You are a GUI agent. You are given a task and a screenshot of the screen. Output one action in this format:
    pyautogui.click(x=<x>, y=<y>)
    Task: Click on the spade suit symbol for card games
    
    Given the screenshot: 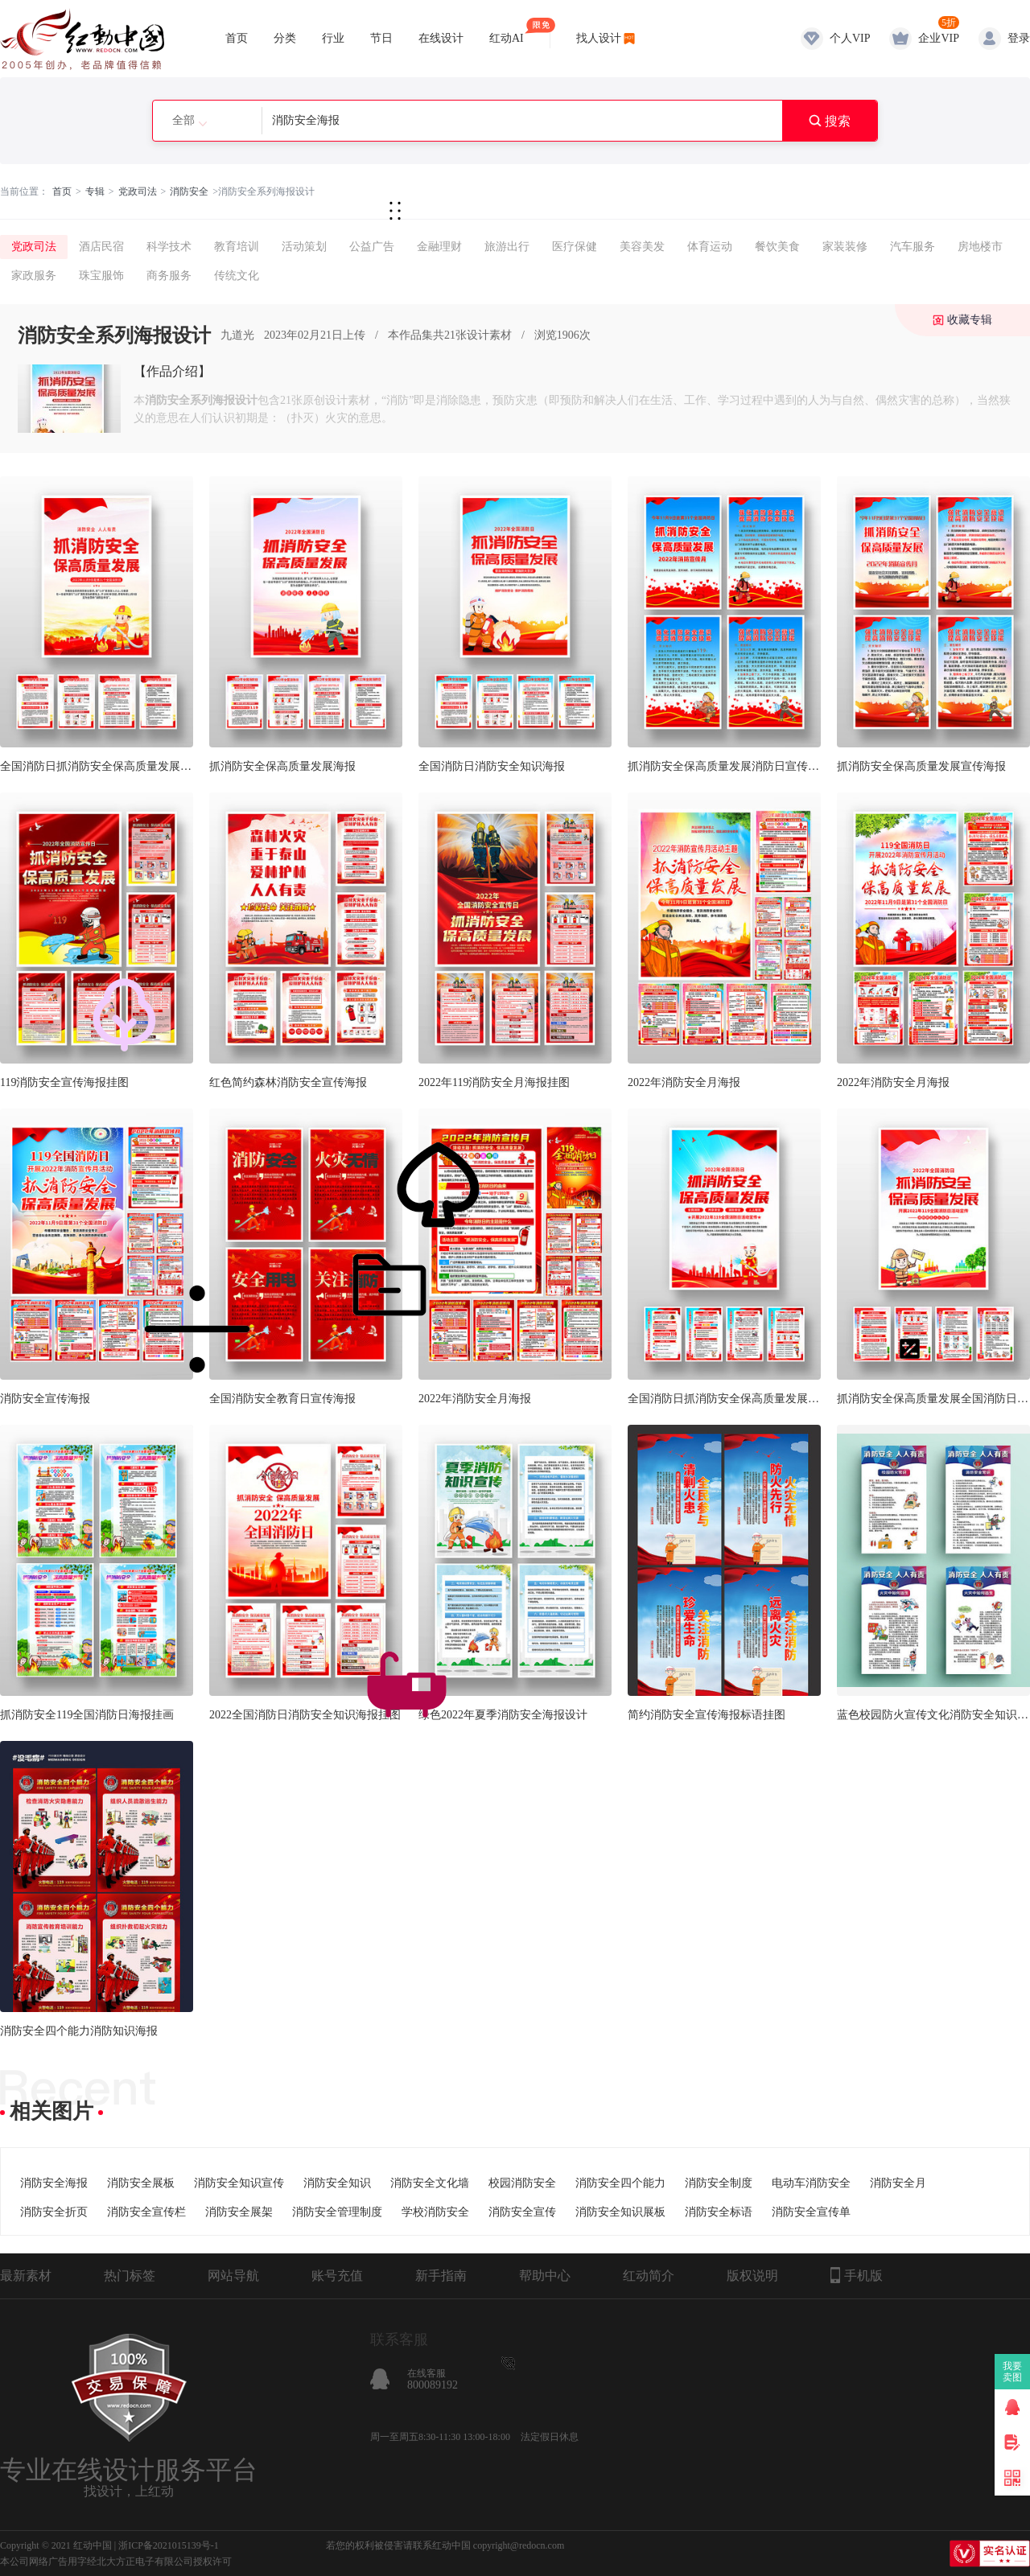 What is the action you would take?
    pyautogui.click(x=438, y=1186)
    